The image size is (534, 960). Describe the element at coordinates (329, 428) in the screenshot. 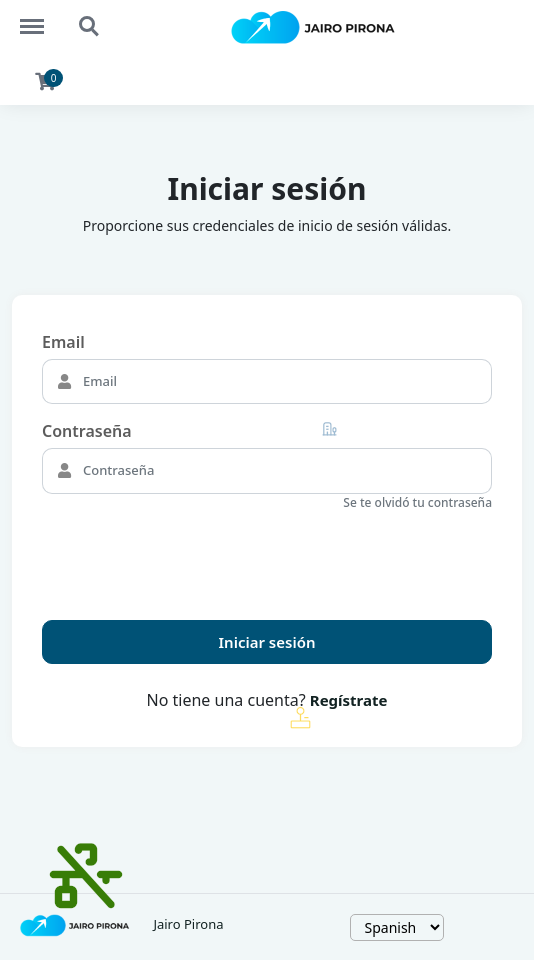

I see `view property listings` at that location.